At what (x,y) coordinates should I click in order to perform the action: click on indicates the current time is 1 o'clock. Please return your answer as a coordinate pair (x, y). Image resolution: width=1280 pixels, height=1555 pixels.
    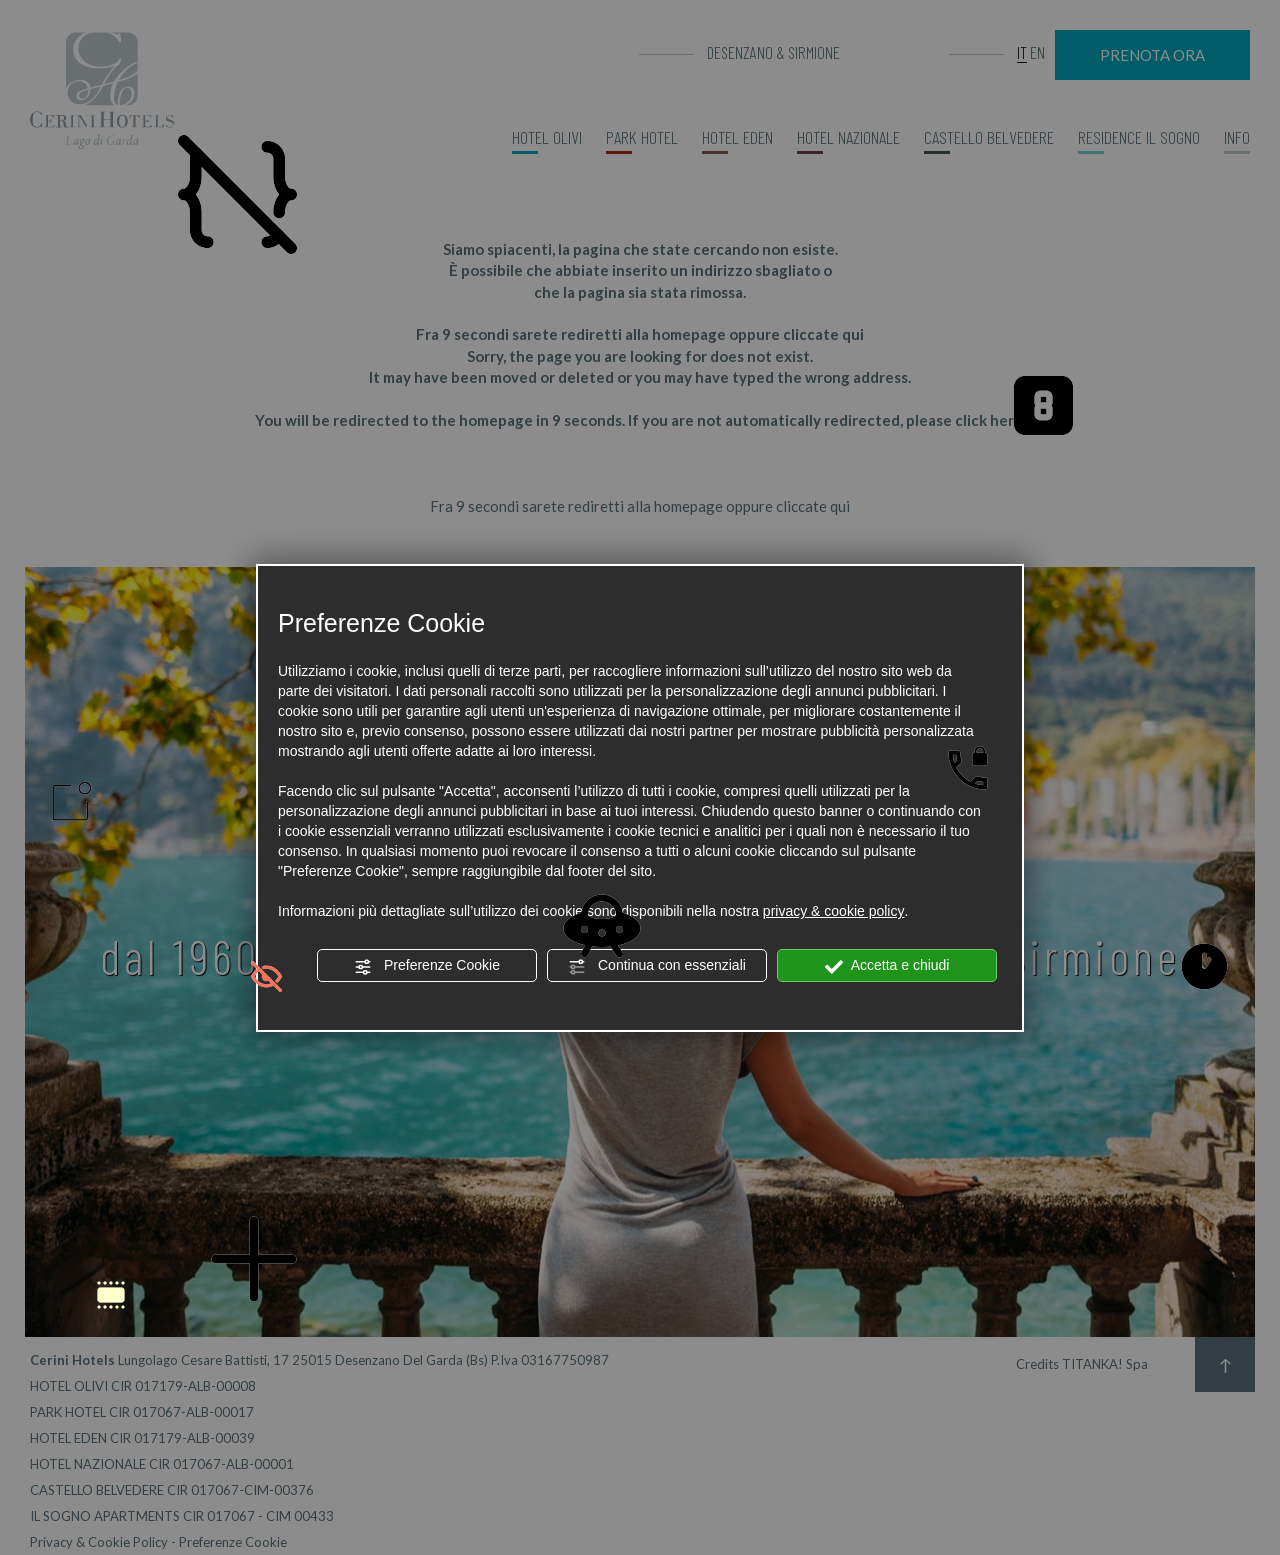
    Looking at the image, I should click on (1204, 966).